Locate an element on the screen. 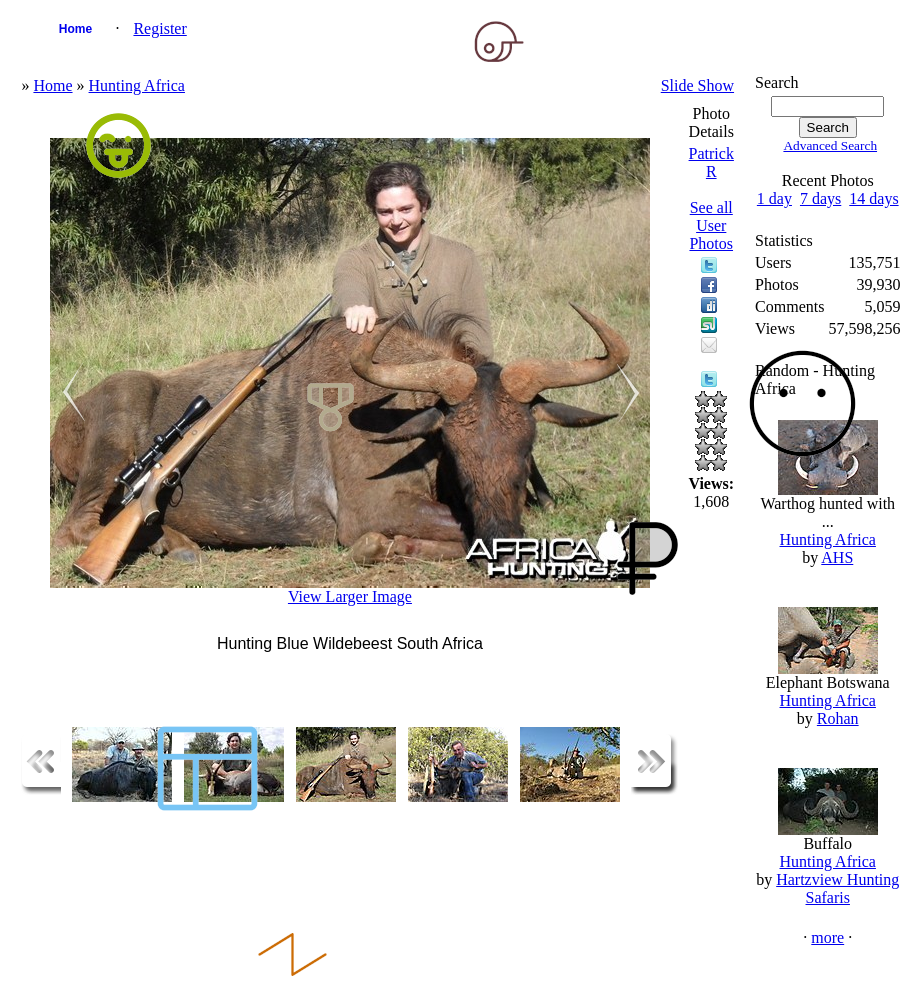 The image size is (904, 997). access baseball or sports-related content is located at coordinates (497, 42).